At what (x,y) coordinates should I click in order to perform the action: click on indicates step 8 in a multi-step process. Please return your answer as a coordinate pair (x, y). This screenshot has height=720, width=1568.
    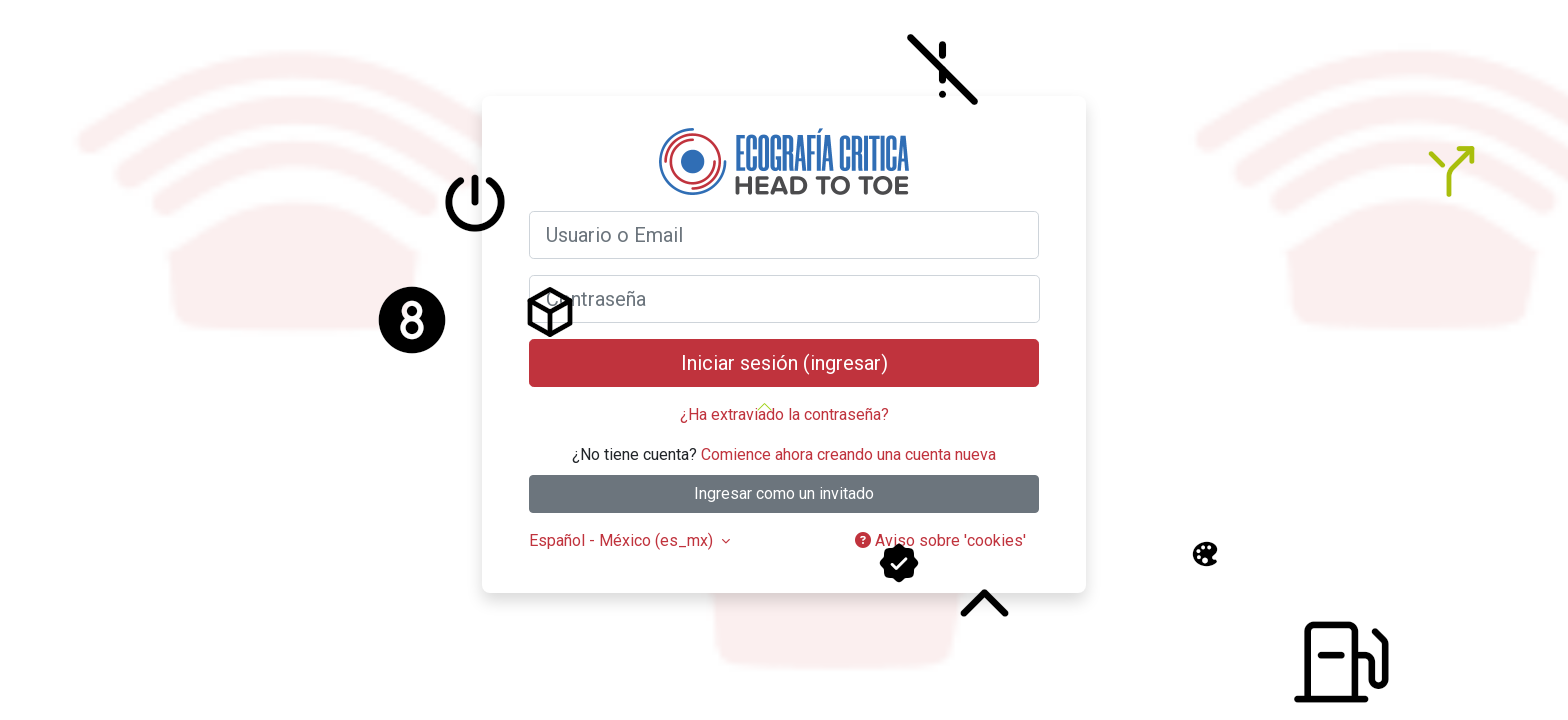
    Looking at the image, I should click on (412, 320).